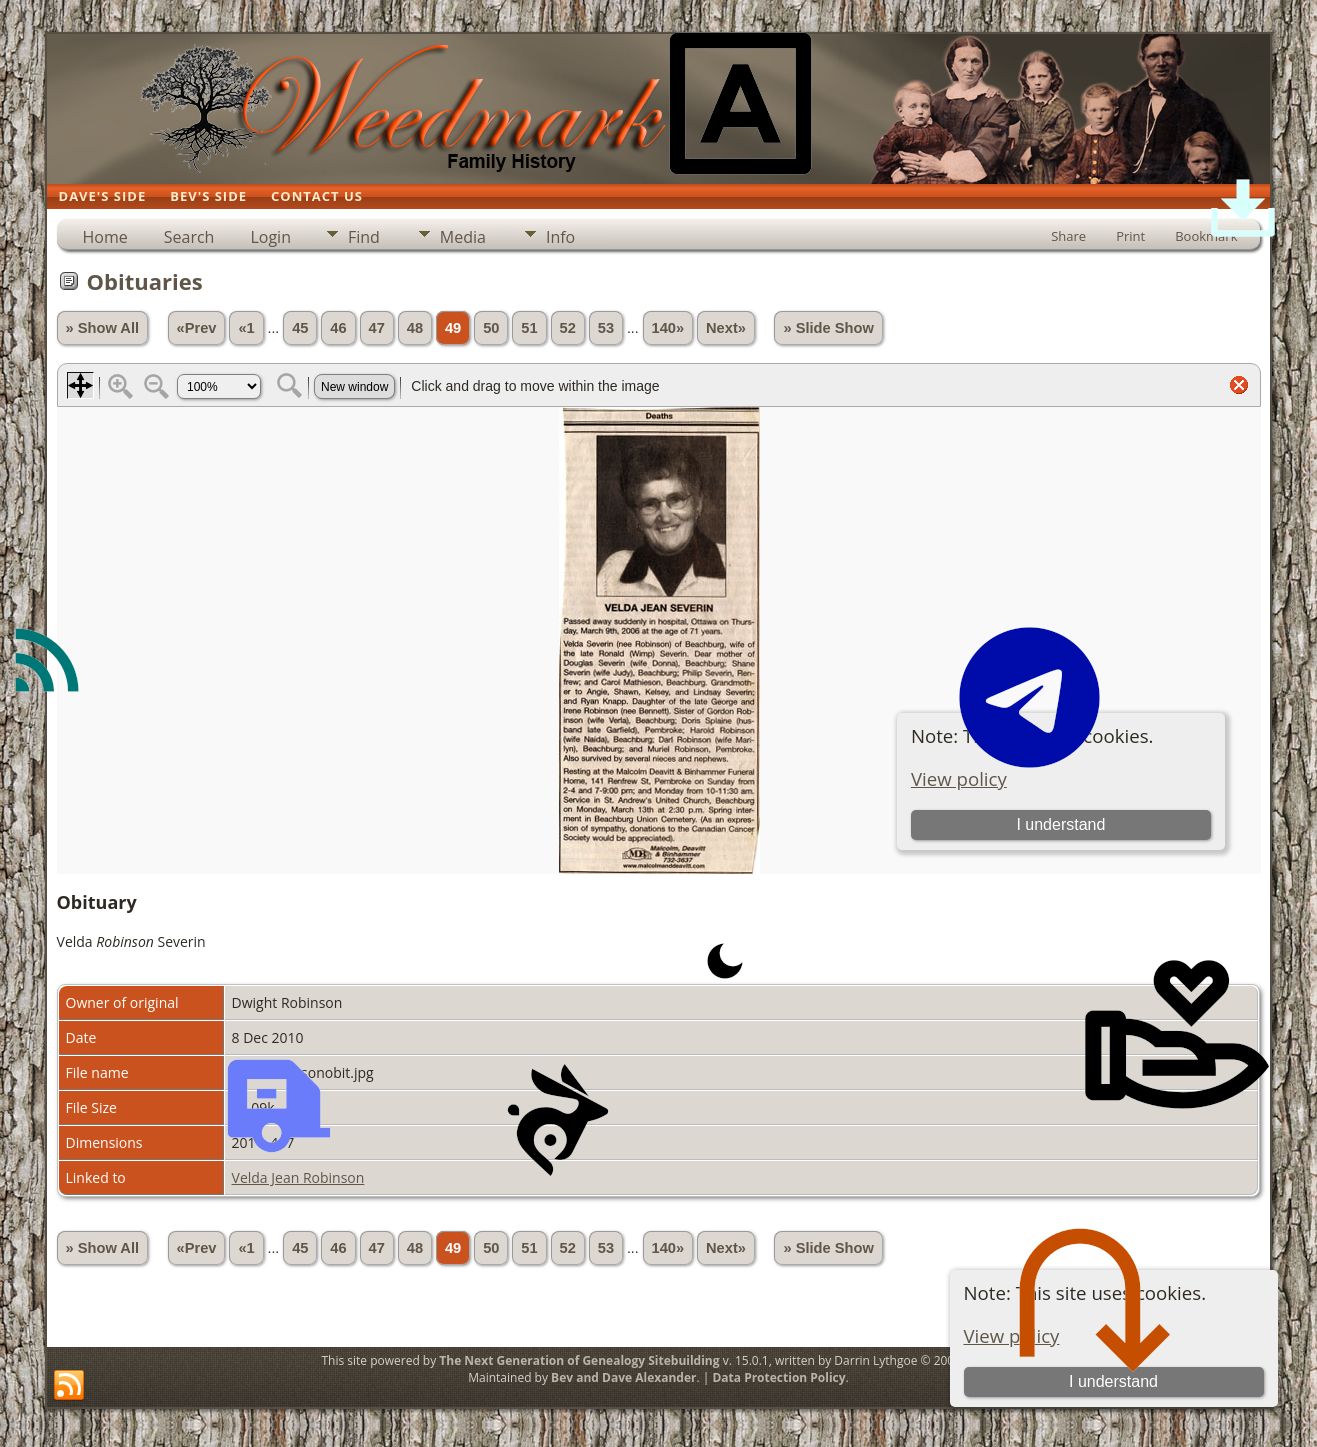 The image size is (1317, 1447). Describe the element at coordinates (1029, 697) in the screenshot. I see `open Telegram messaging app` at that location.